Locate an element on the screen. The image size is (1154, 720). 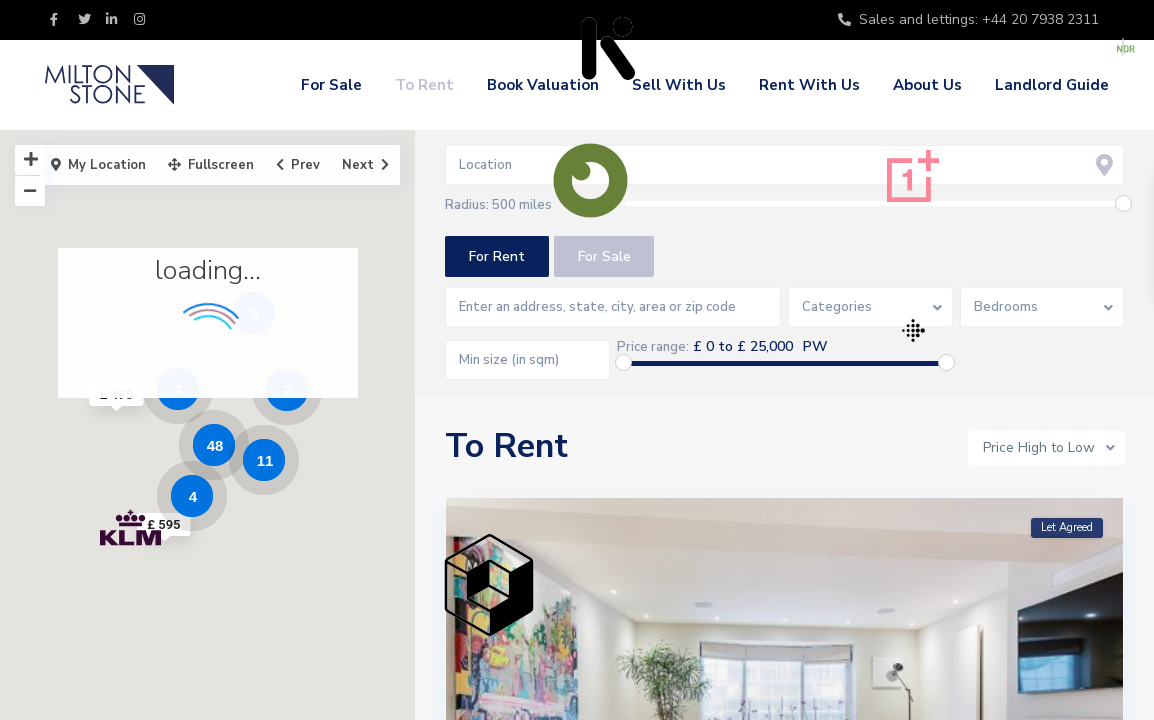
visit KLM airline website or app is located at coordinates (130, 527).